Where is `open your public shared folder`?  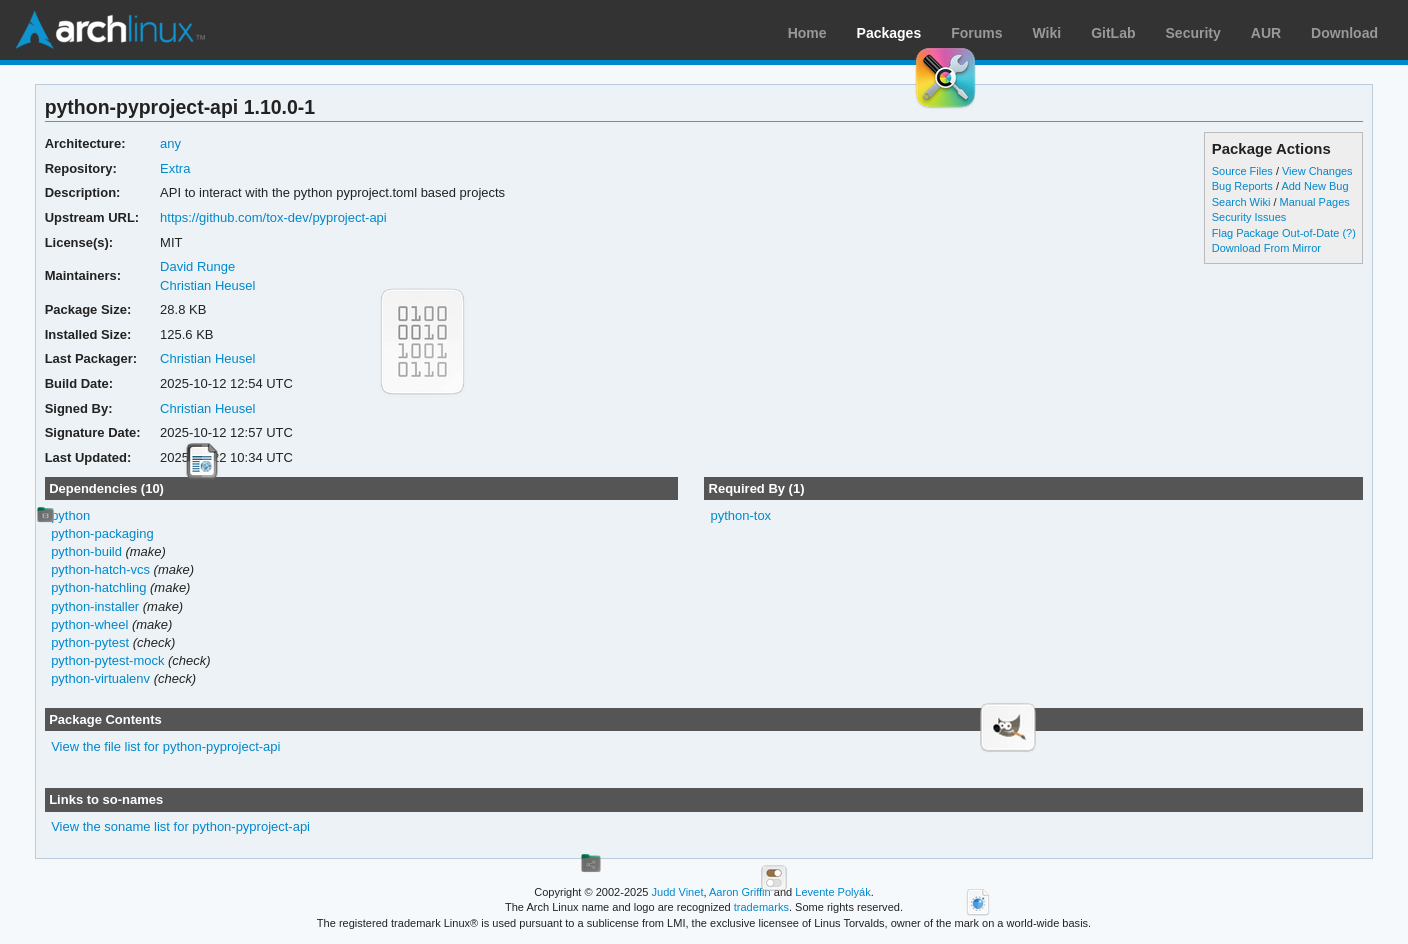
open your public shared folder is located at coordinates (591, 863).